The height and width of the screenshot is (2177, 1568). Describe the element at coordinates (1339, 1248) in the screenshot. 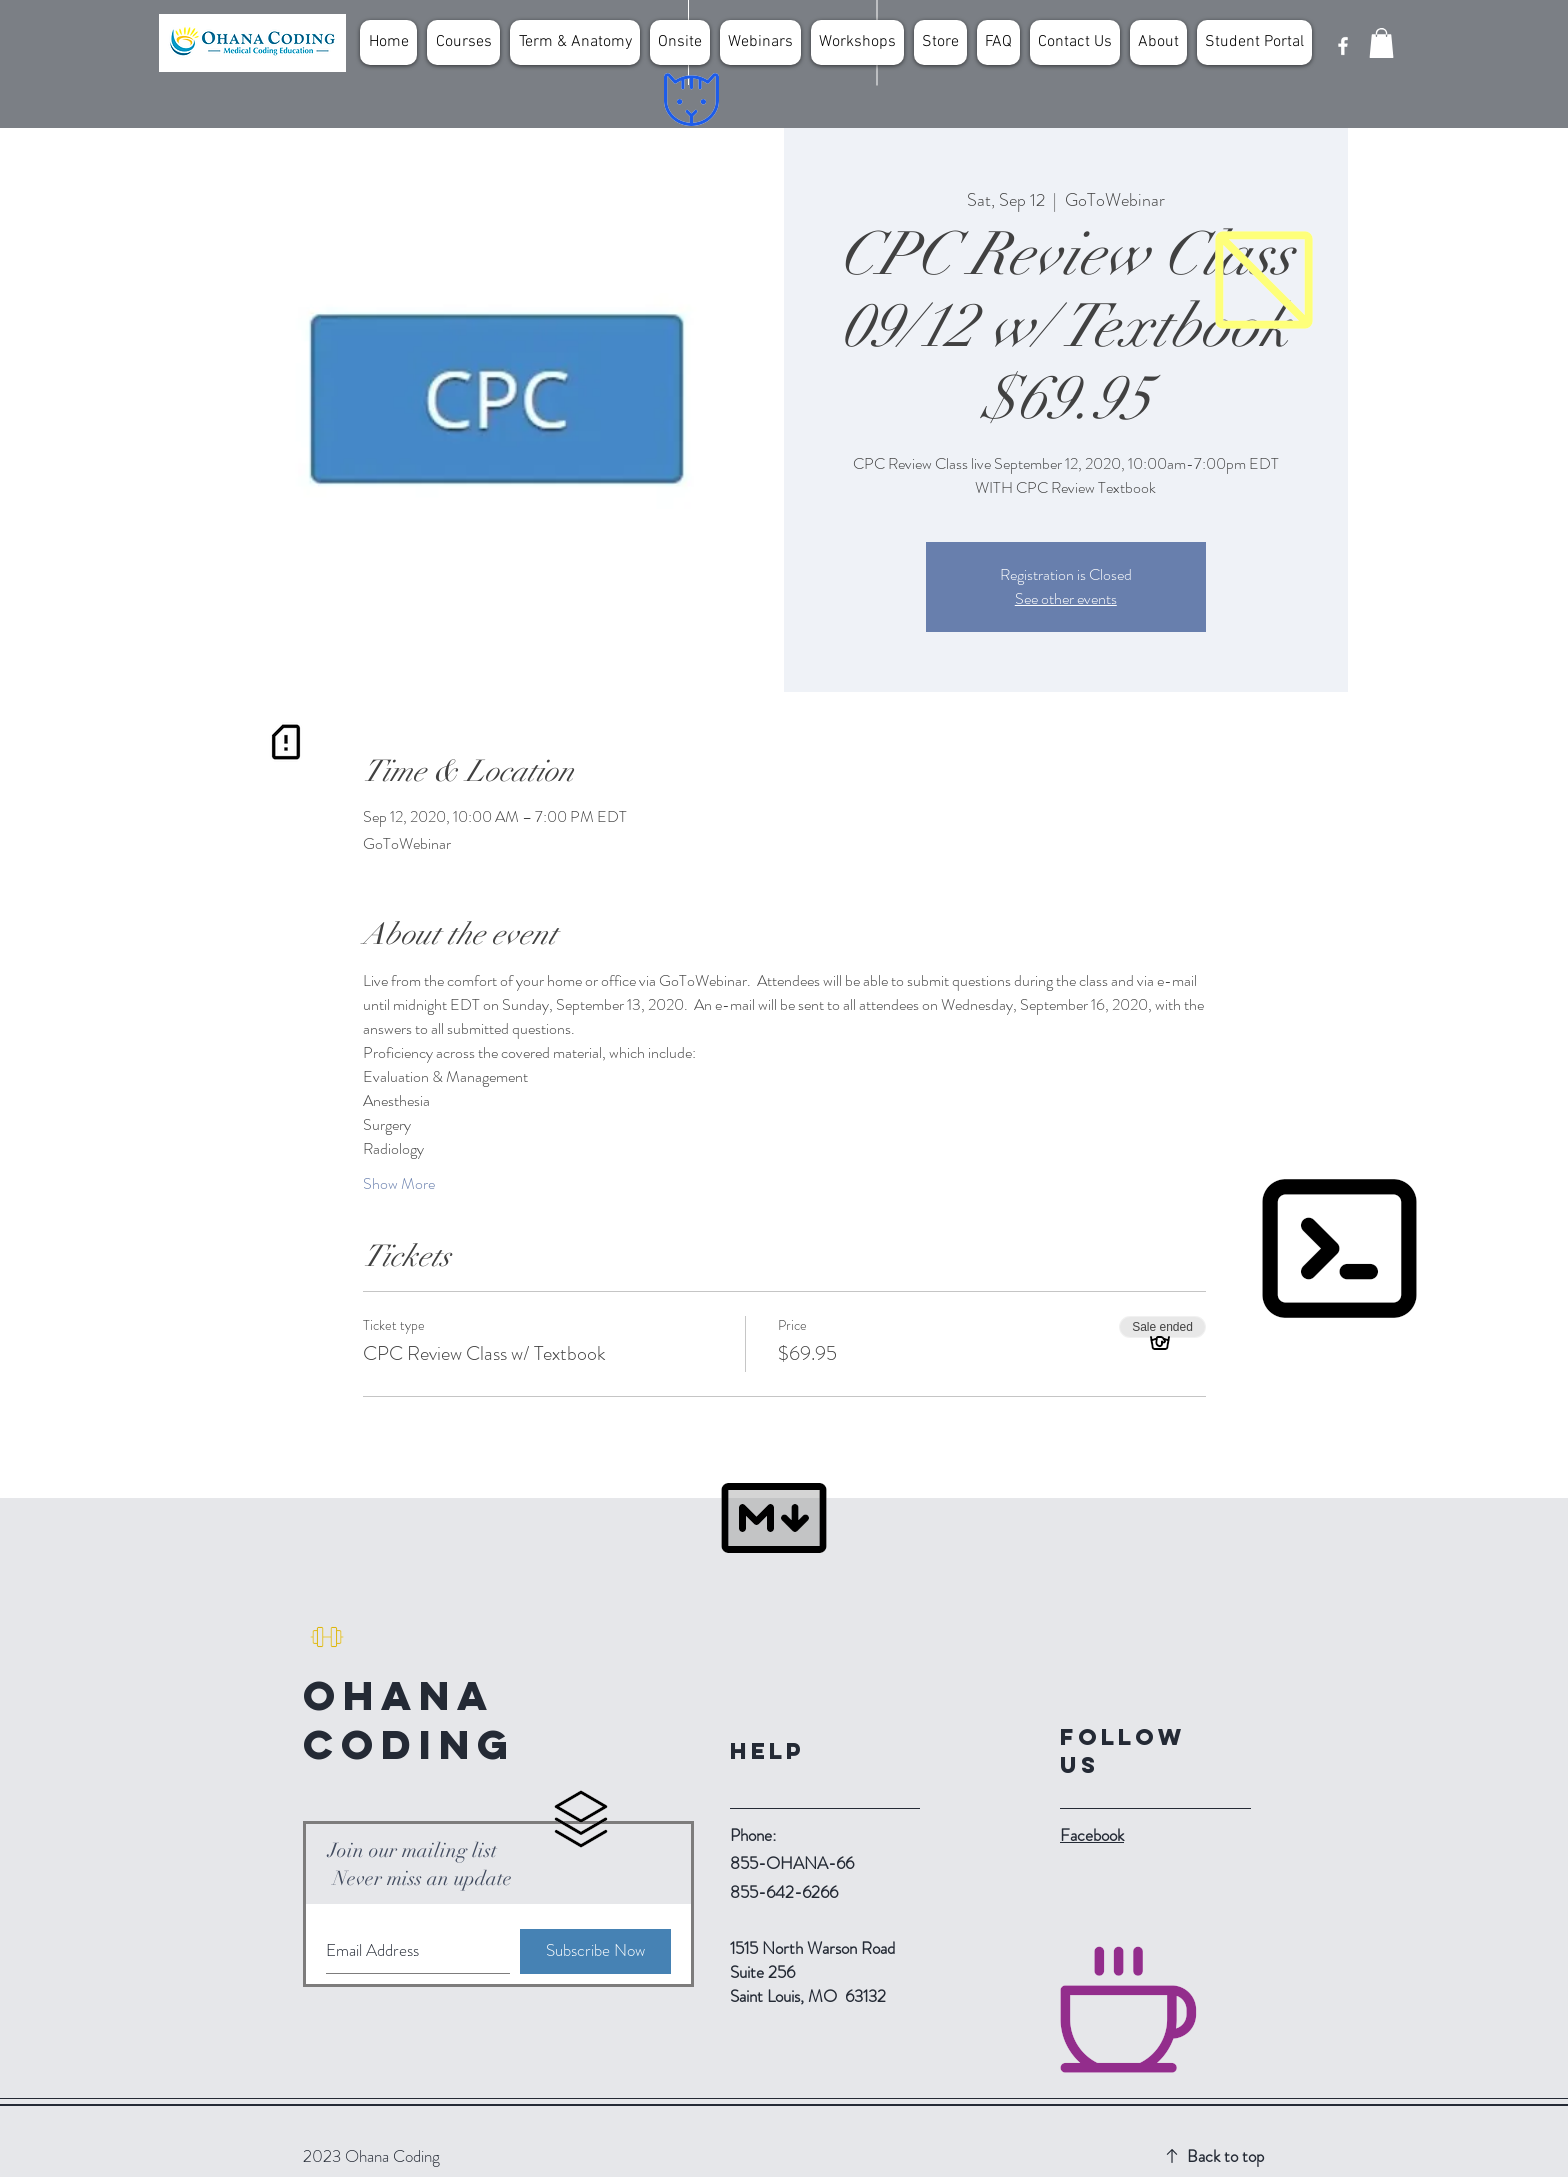

I see `open command line terminal` at that location.